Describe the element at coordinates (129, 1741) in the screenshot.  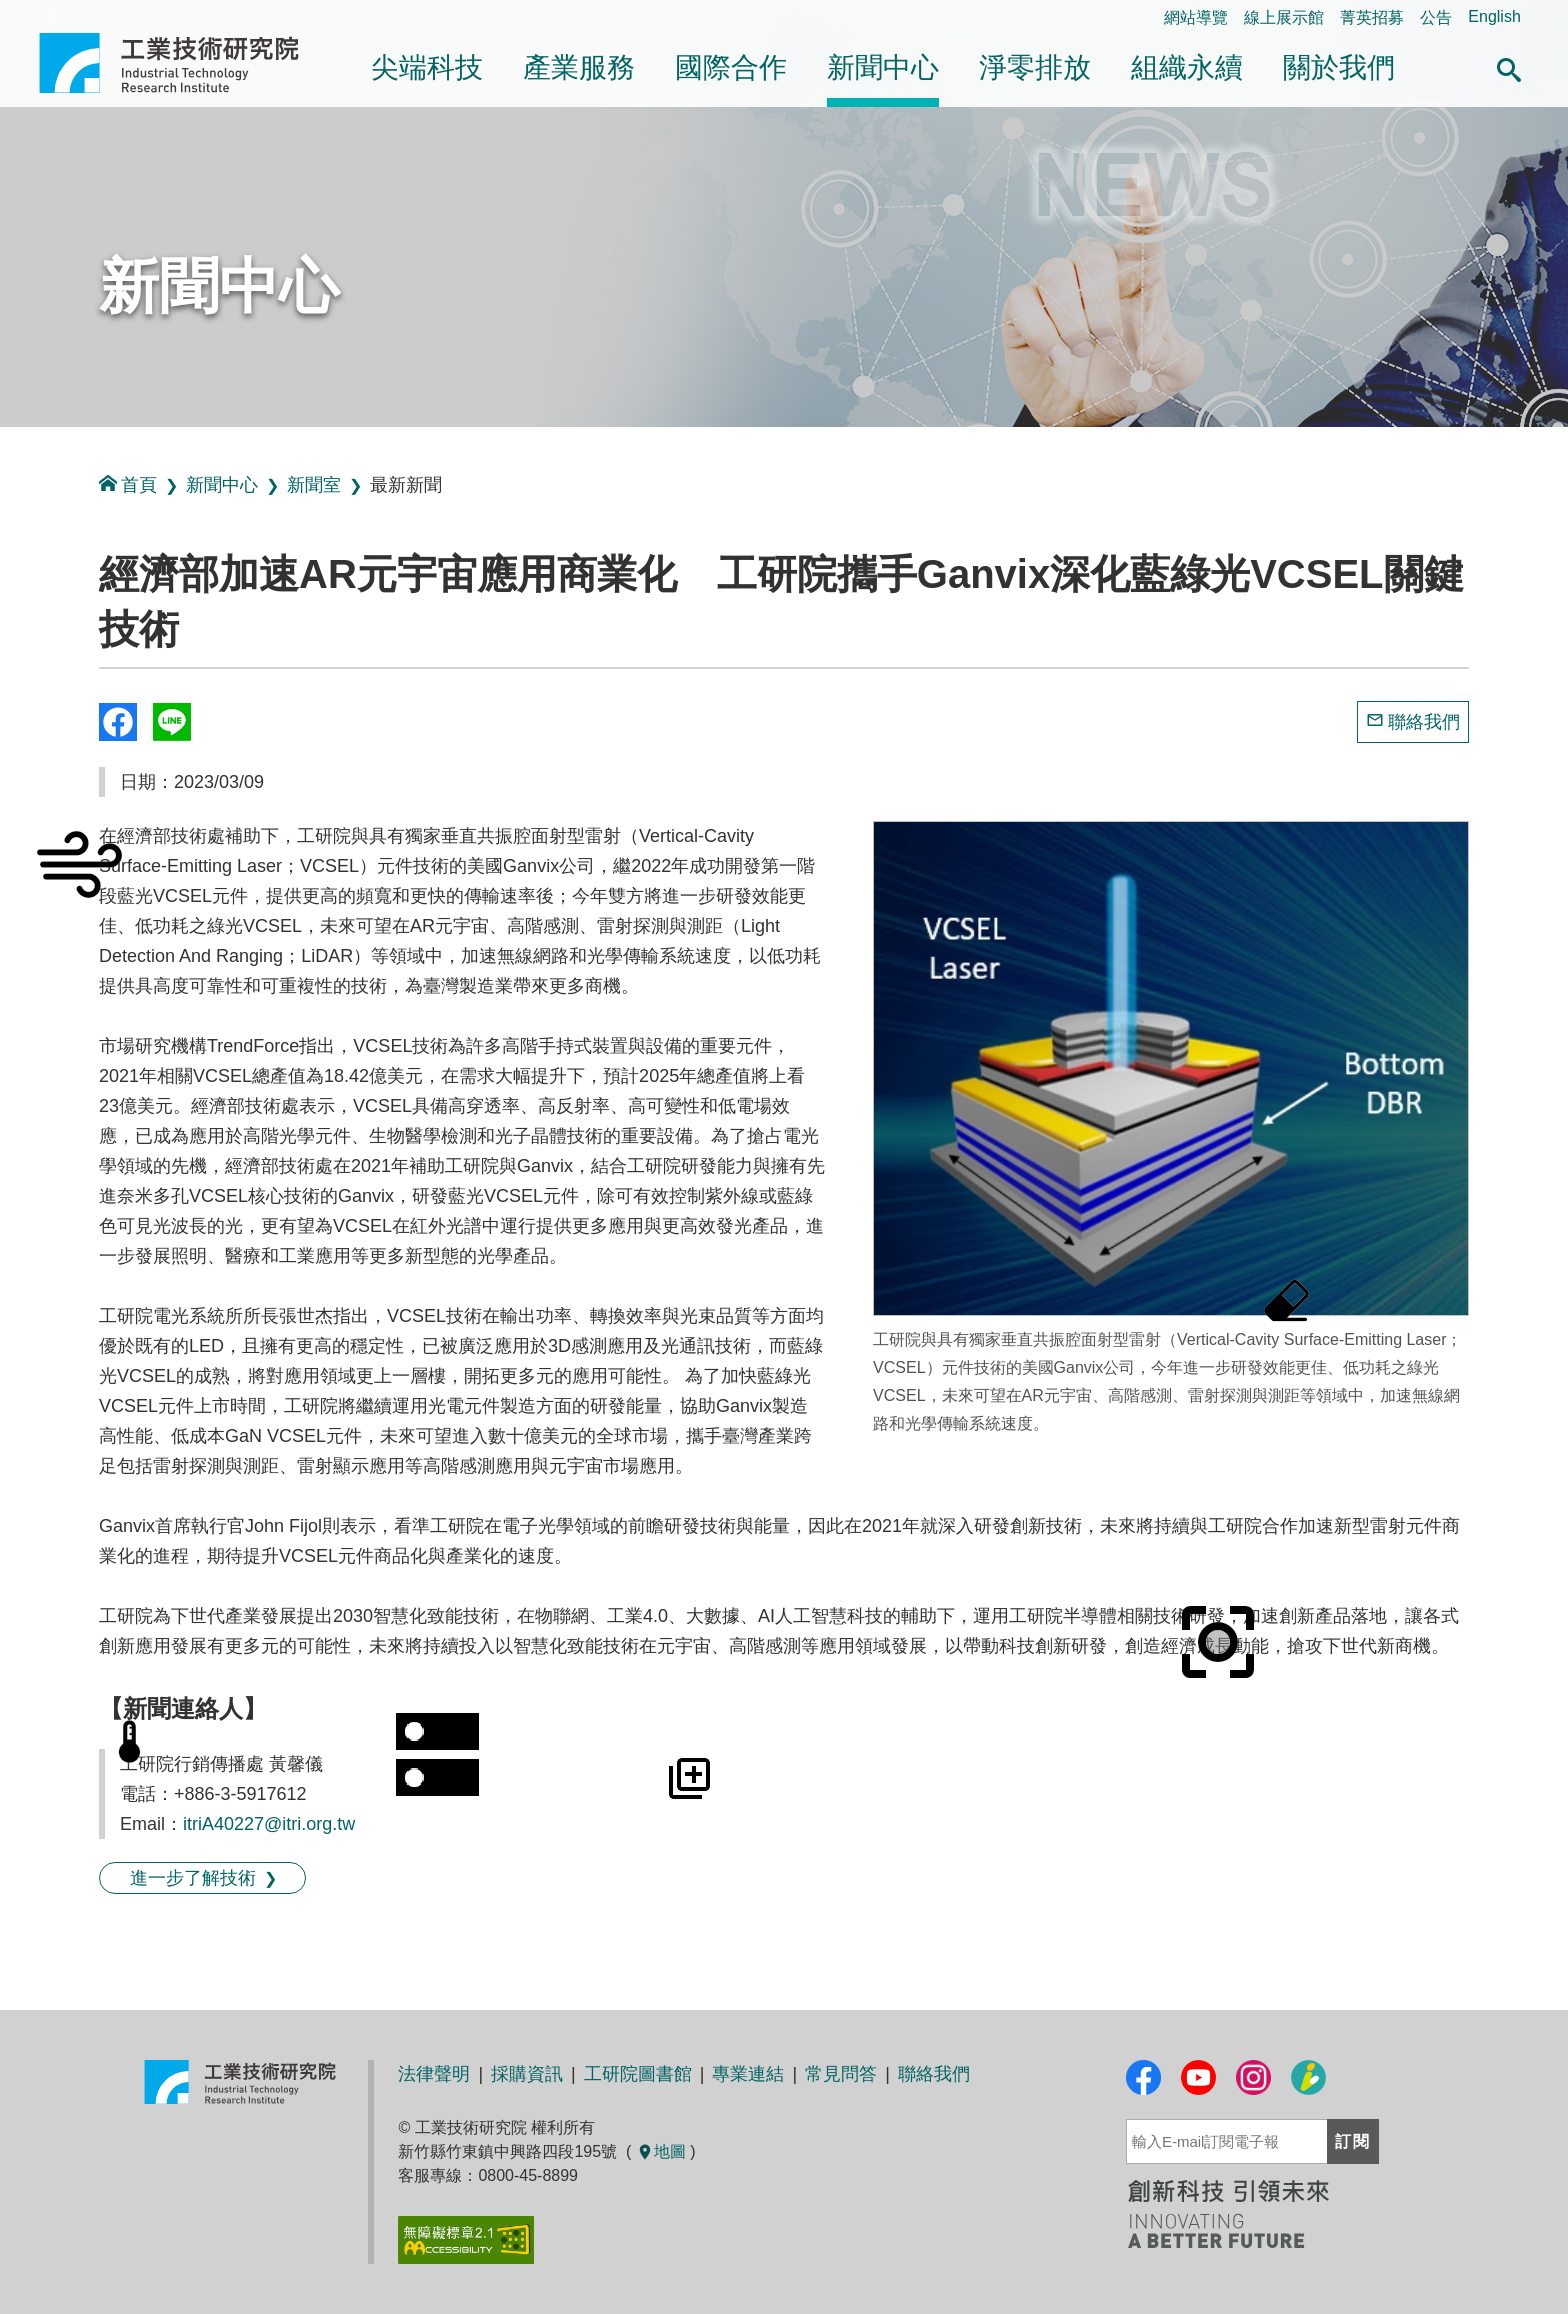
I see `adjust temperature settings` at that location.